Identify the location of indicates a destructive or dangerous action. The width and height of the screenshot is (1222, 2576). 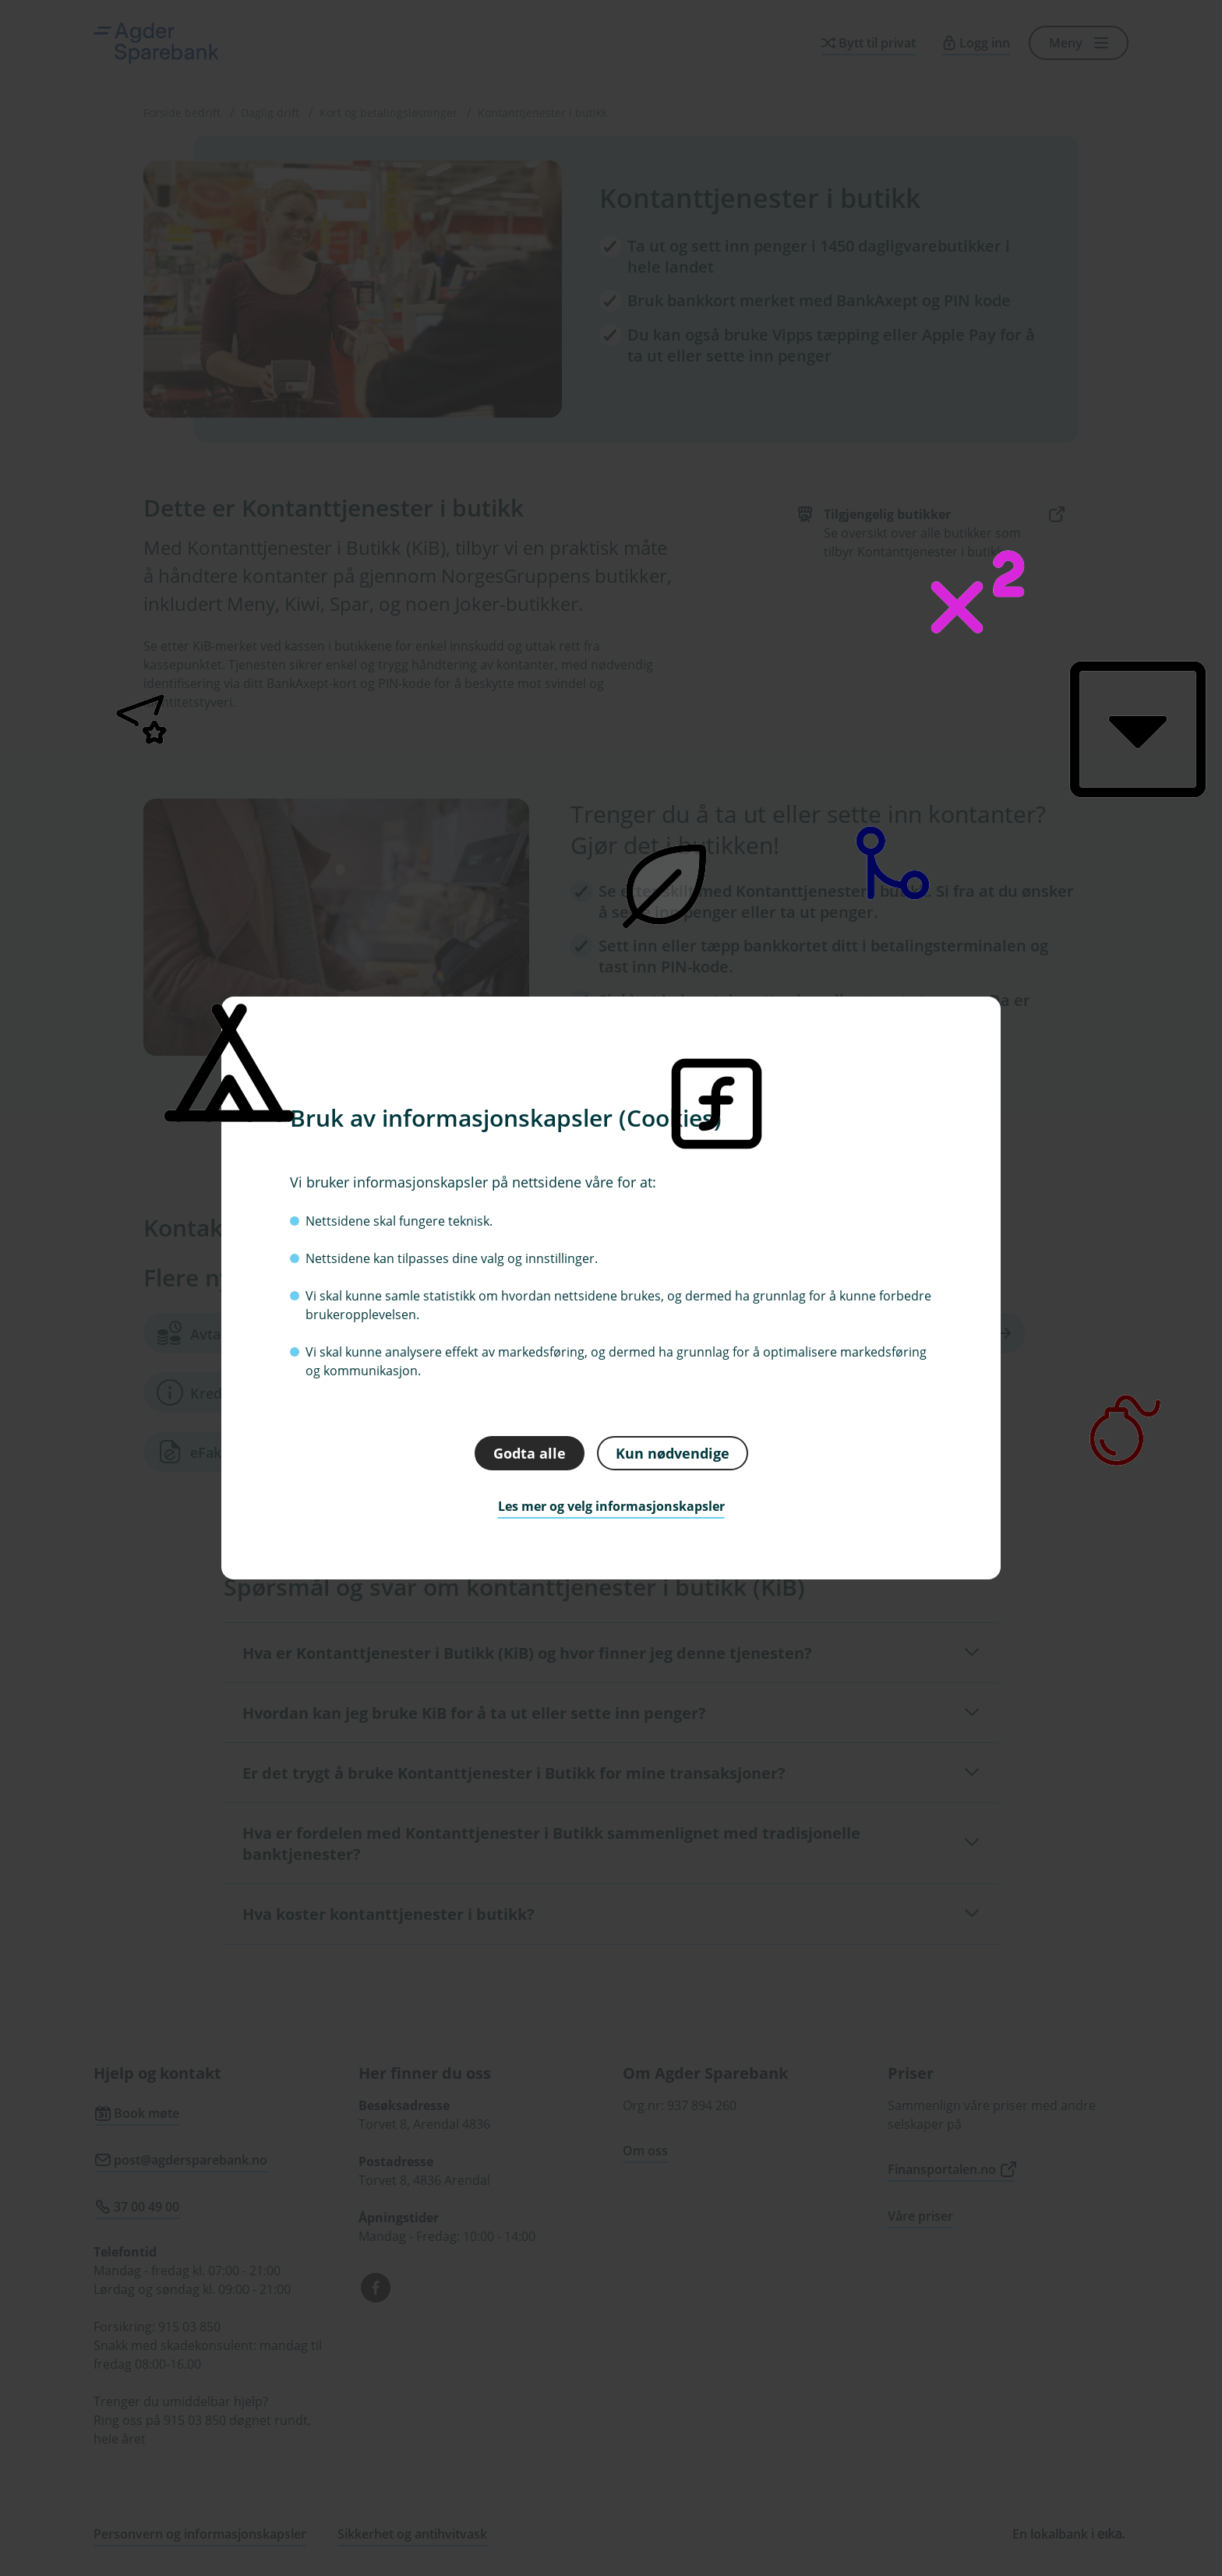
(1121, 1429).